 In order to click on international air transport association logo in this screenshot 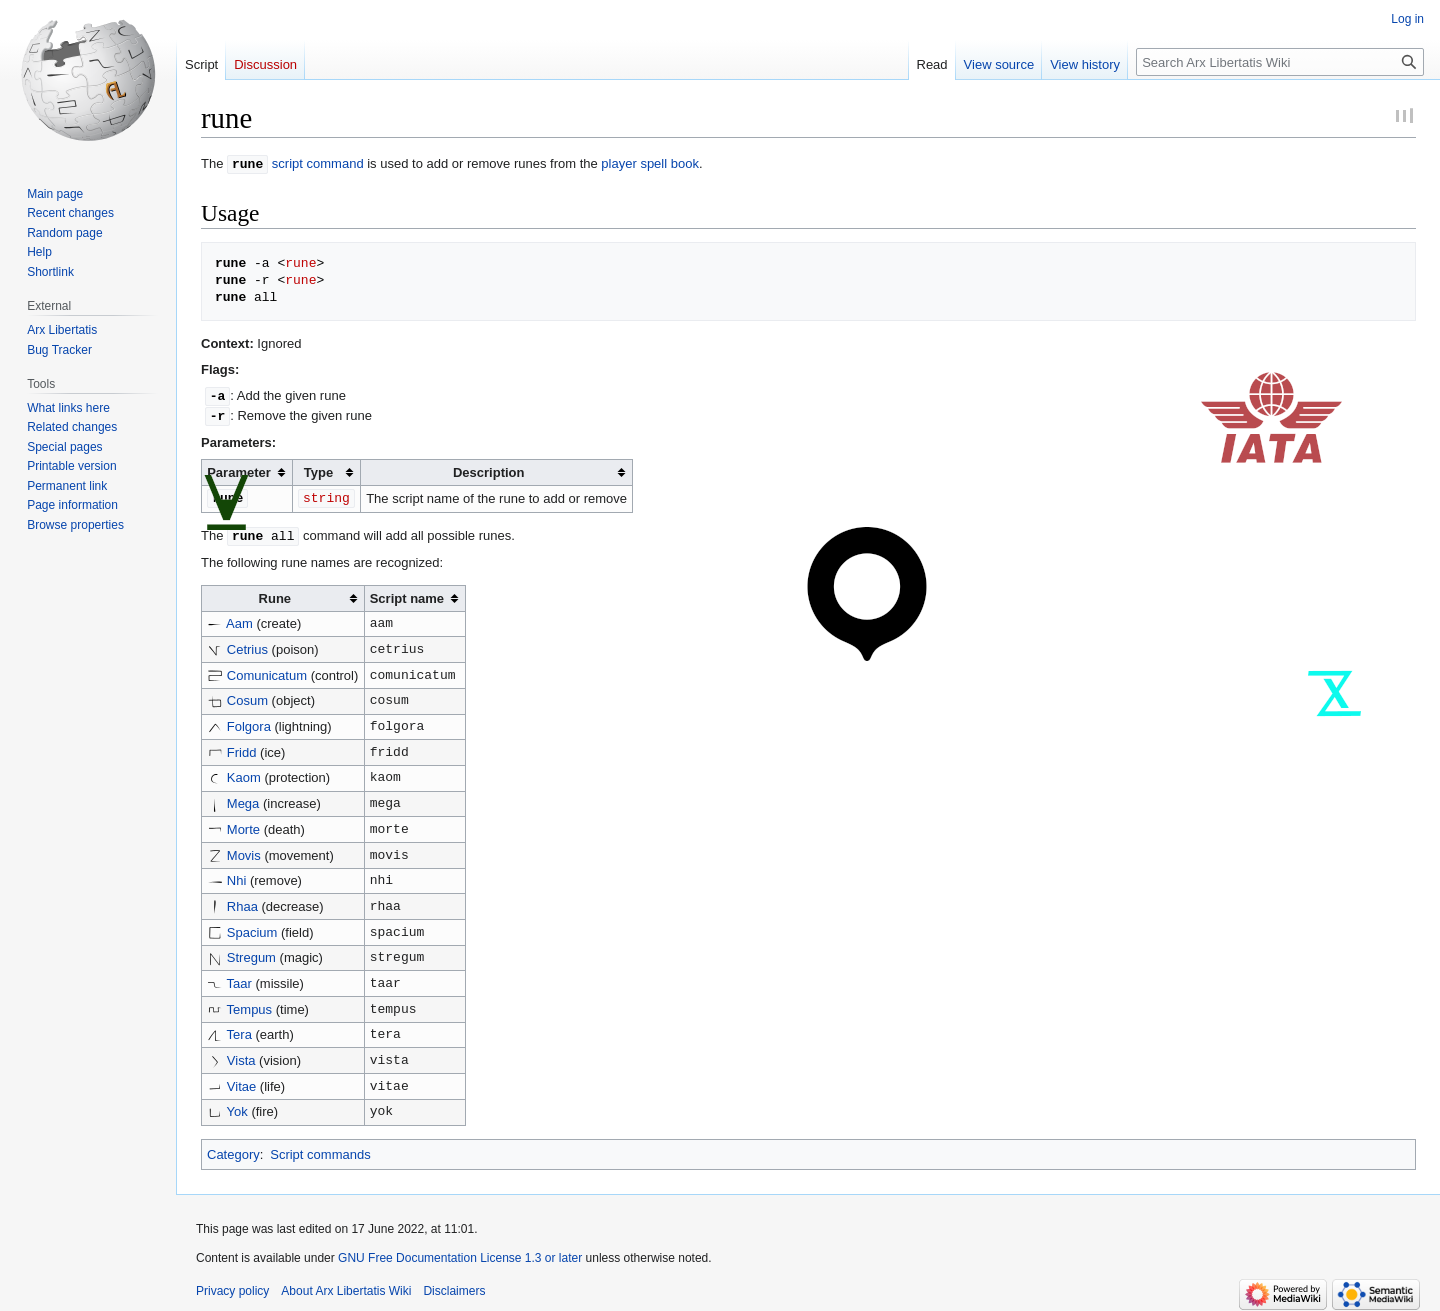, I will do `click(1271, 417)`.